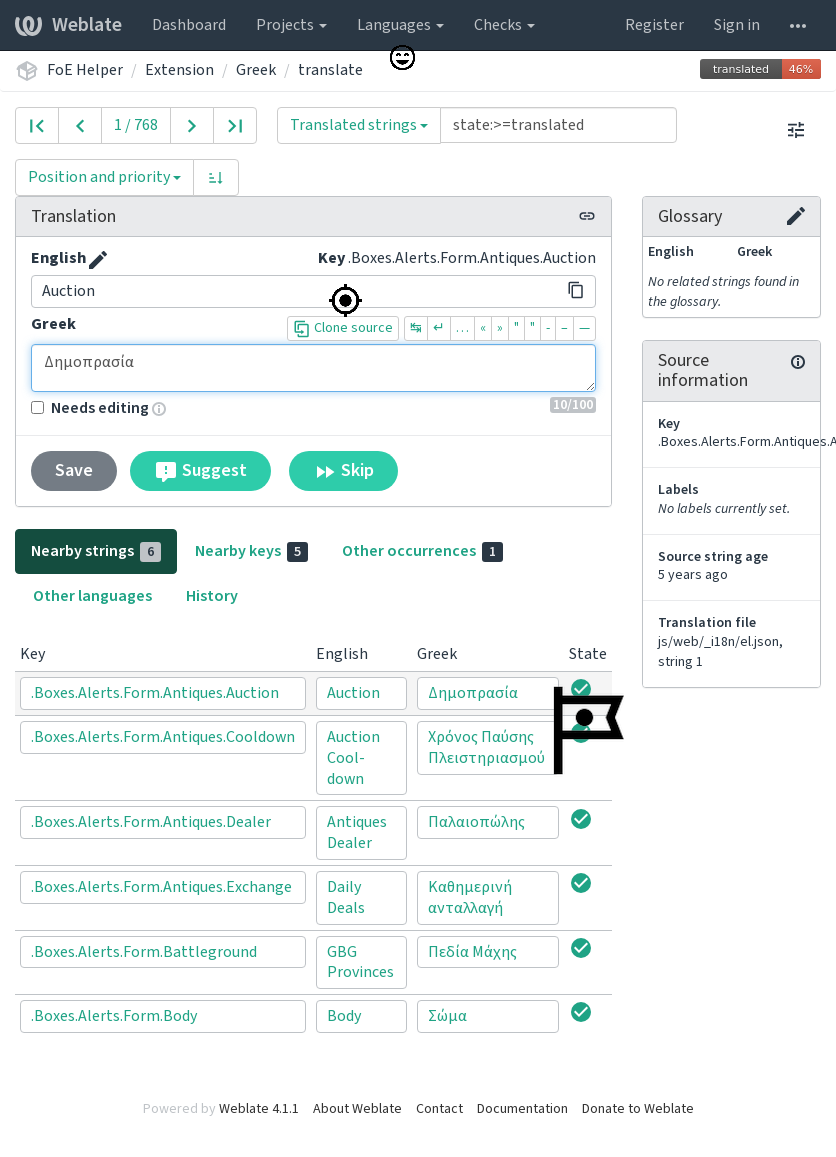  Describe the element at coordinates (584, 730) in the screenshot. I see `start a guided tour or walkthrough` at that location.